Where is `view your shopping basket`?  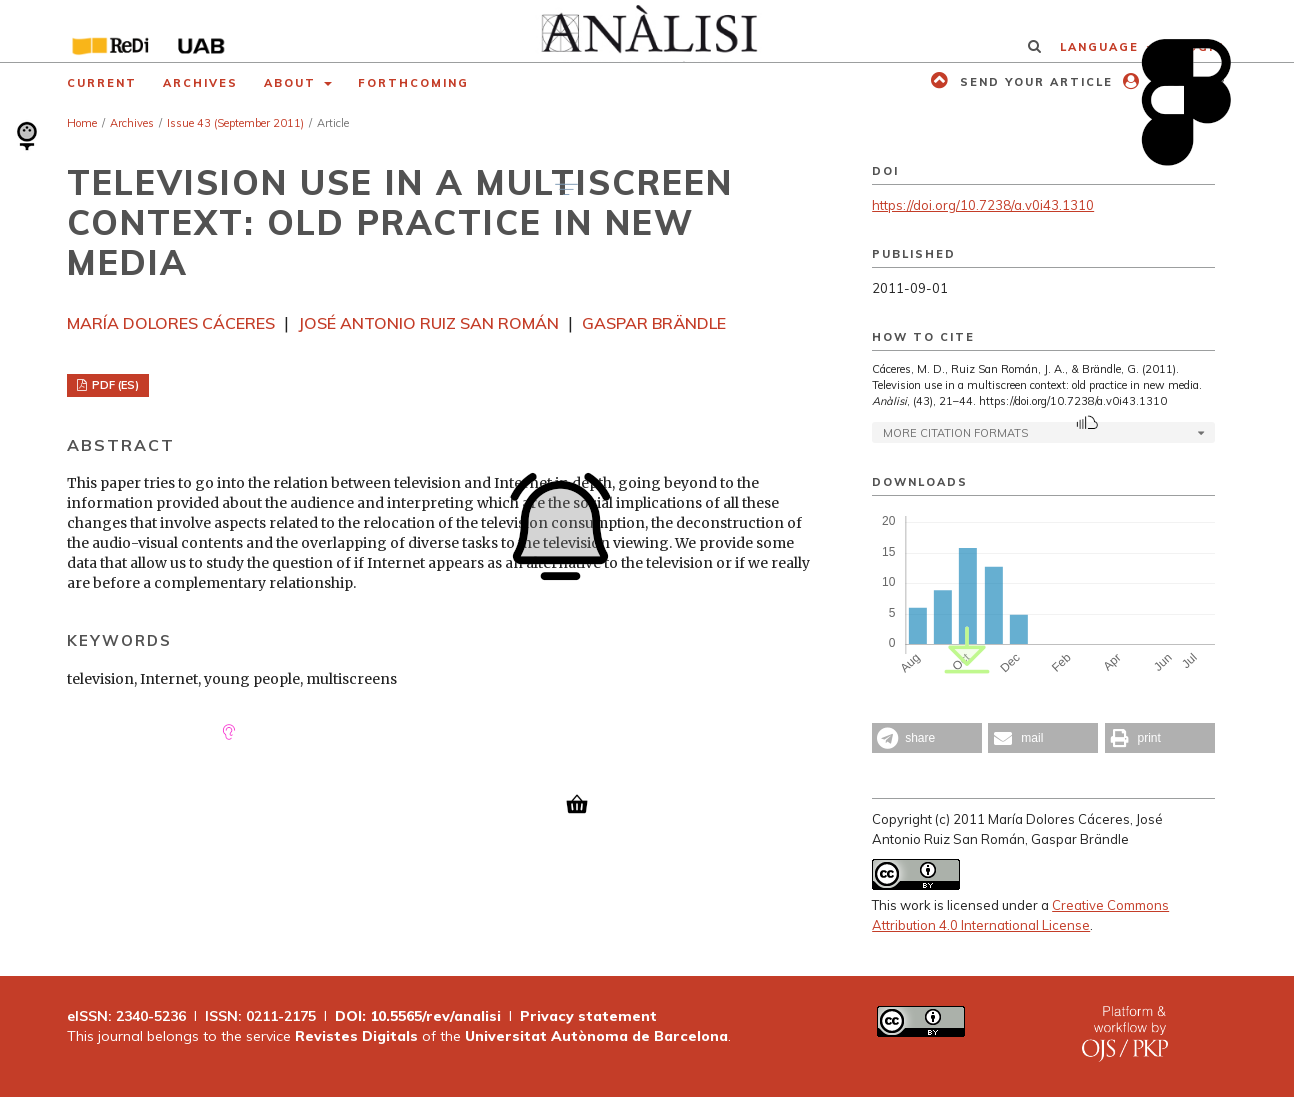
view your shopping basket is located at coordinates (577, 805).